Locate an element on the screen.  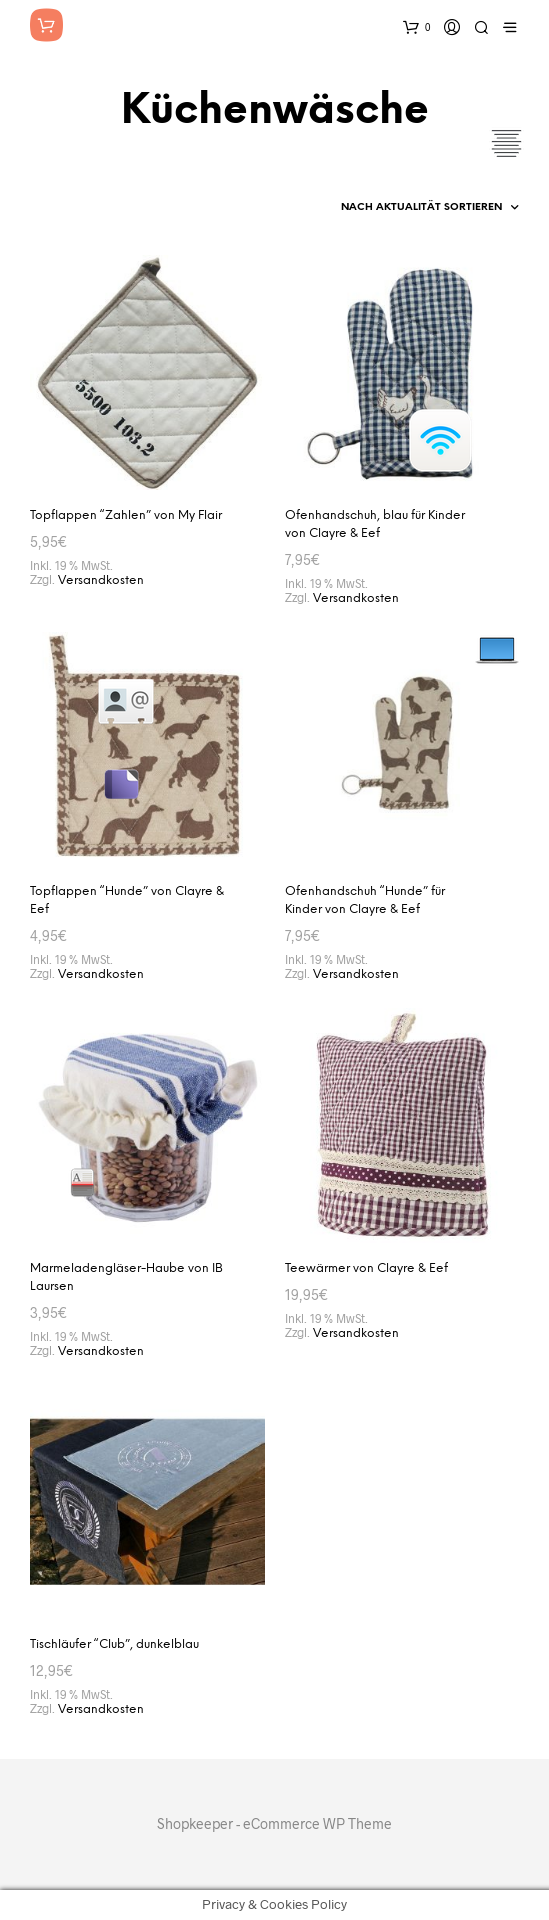
access wireless network settings is located at coordinates (440, 440).